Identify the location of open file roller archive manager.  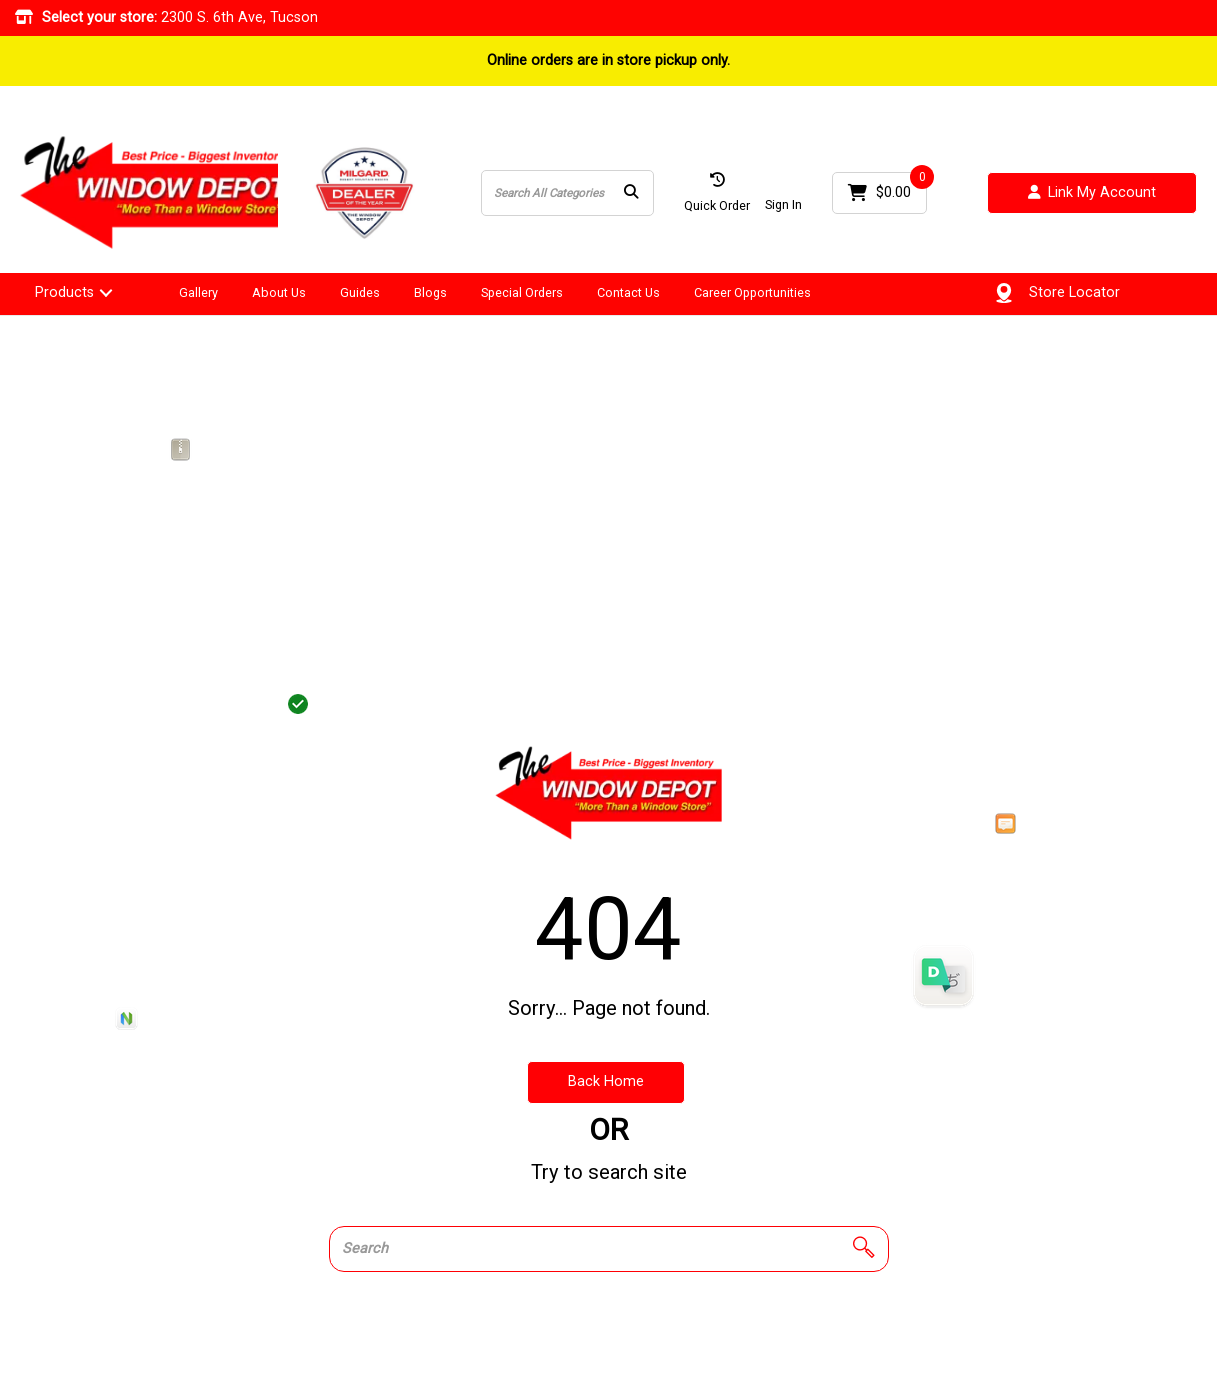
(180, 449).